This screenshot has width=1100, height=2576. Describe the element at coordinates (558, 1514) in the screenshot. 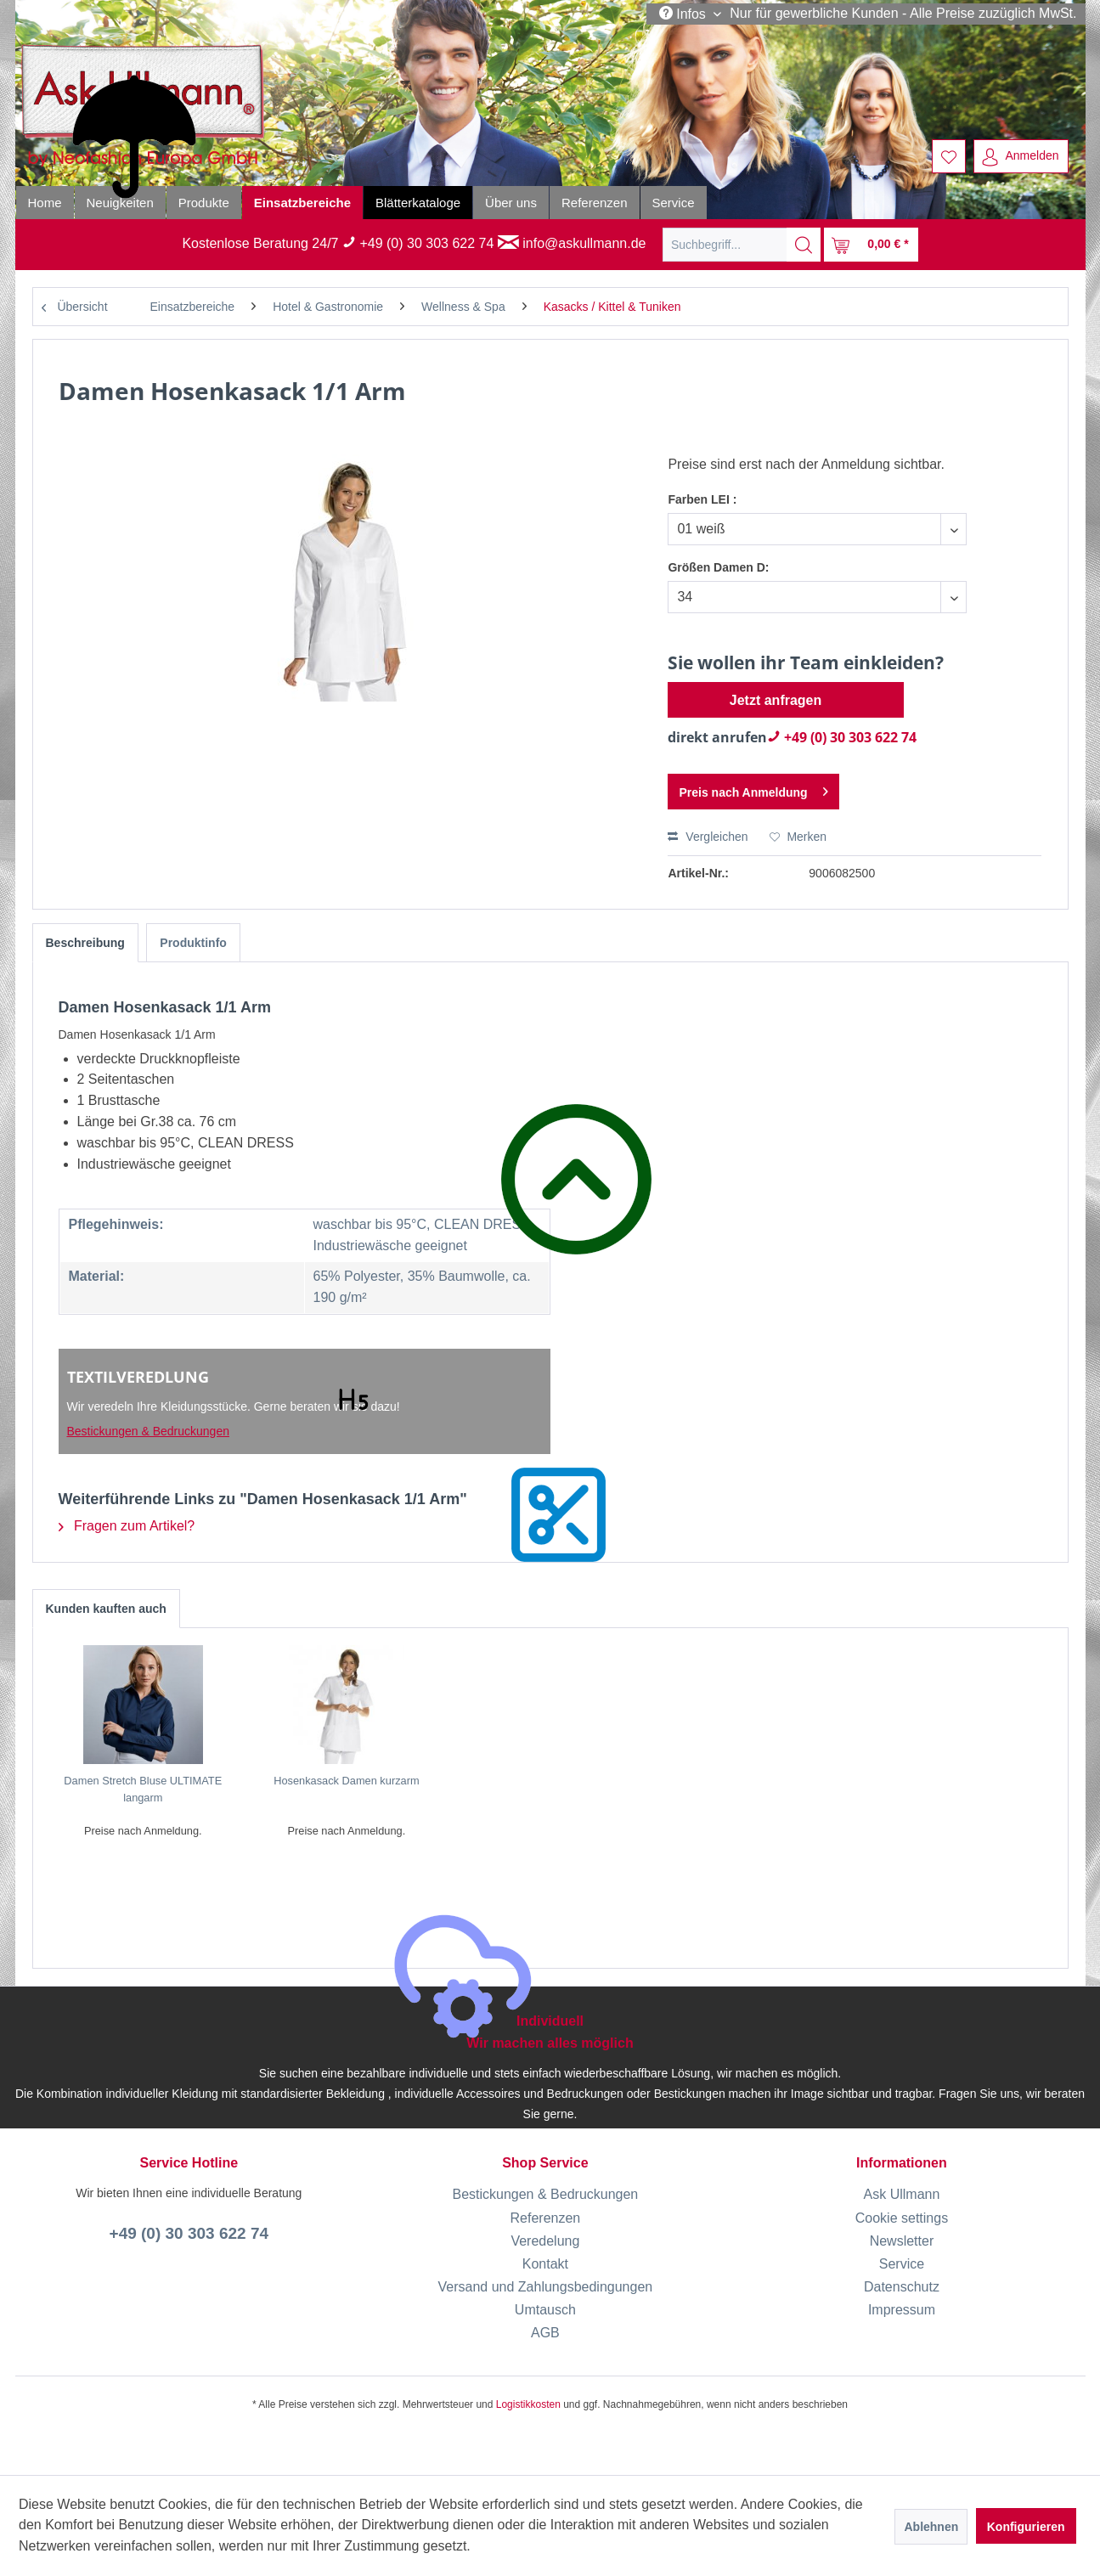

I see `cut or crop selected content` at that location.